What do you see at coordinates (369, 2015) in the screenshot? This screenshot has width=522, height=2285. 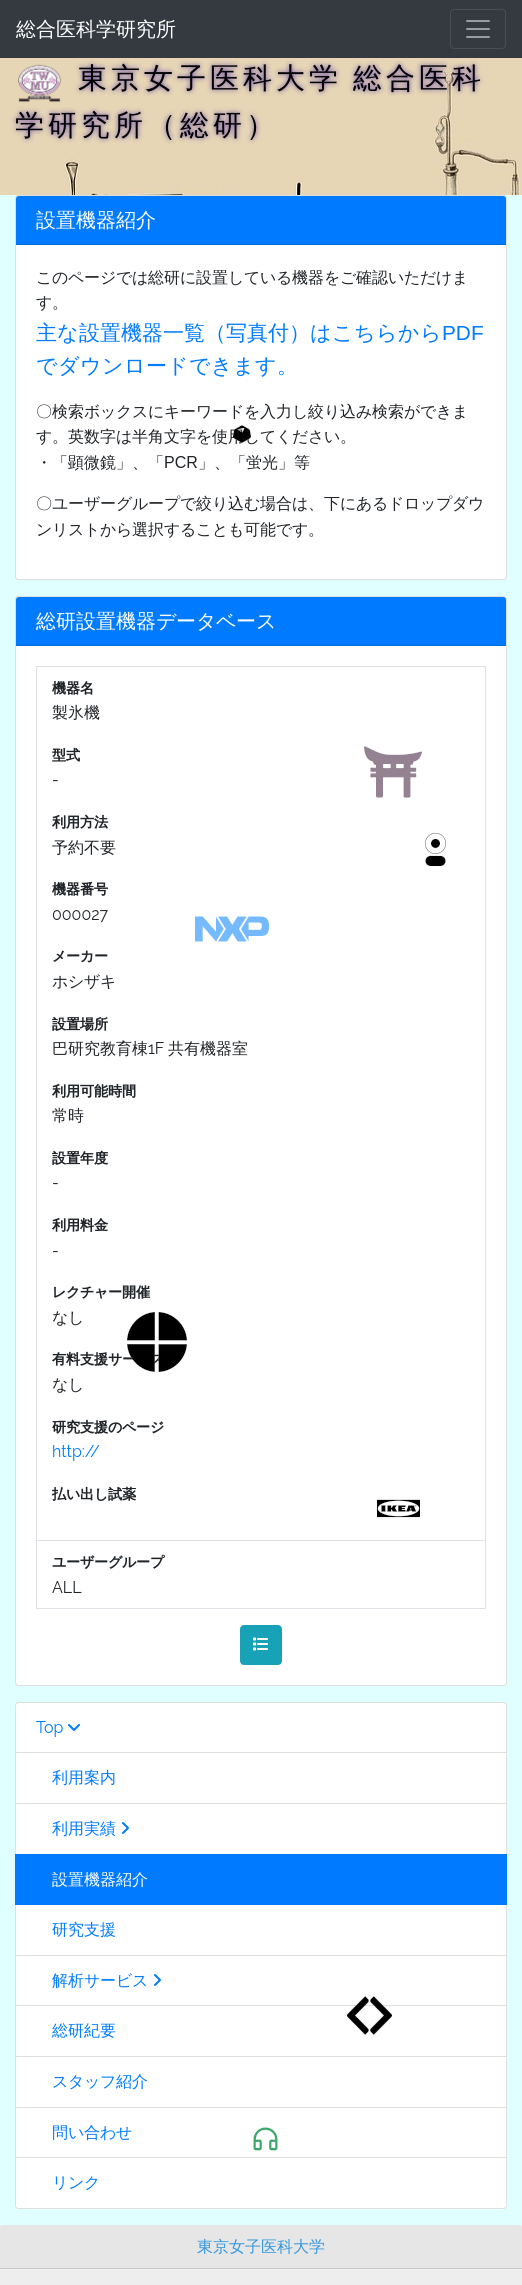 I see `open the Sam's Club app` at bounding box center [369, 2015].